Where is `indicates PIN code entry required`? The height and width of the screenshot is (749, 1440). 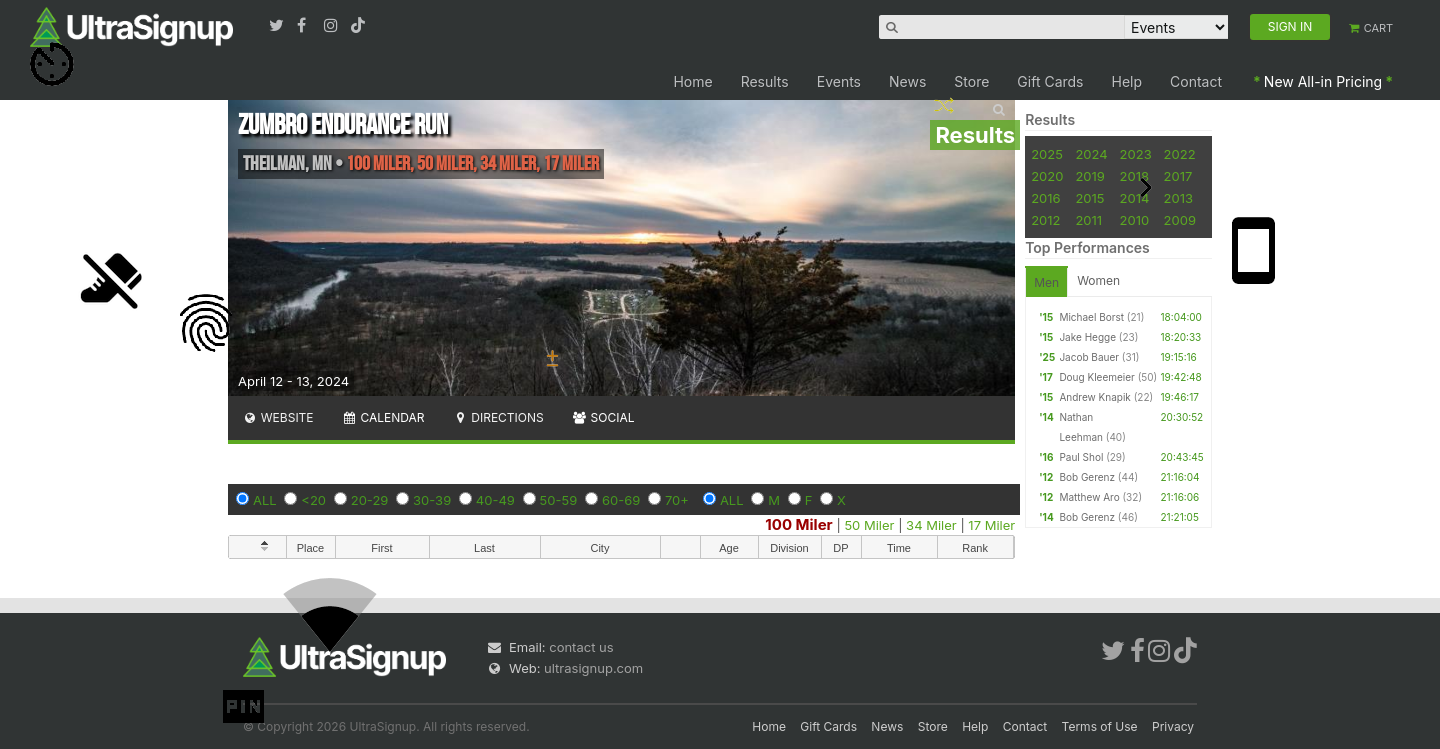
indicates PIN code entry required is located at coordinates (243, 706).